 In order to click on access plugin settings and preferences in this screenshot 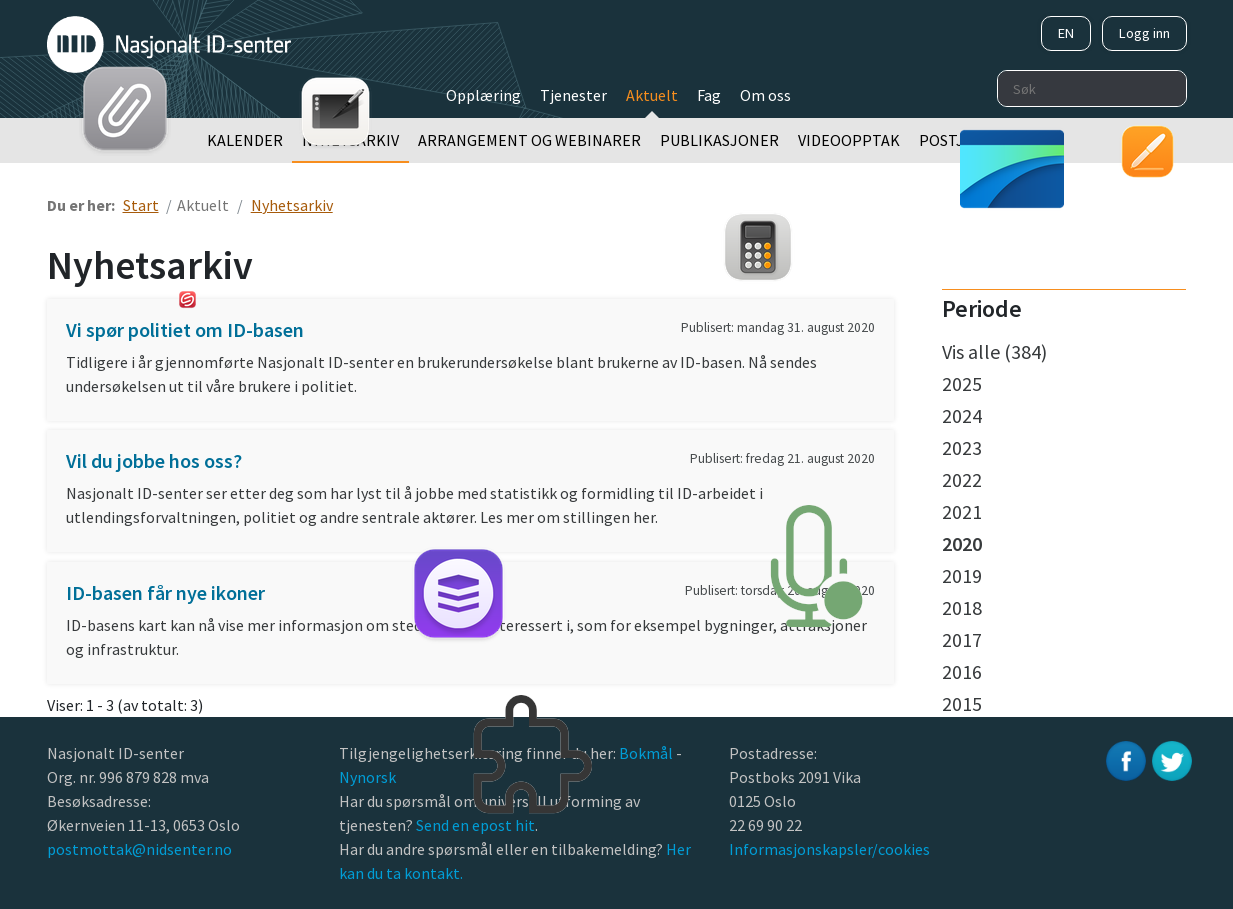, I will do `click(529, 758)`.